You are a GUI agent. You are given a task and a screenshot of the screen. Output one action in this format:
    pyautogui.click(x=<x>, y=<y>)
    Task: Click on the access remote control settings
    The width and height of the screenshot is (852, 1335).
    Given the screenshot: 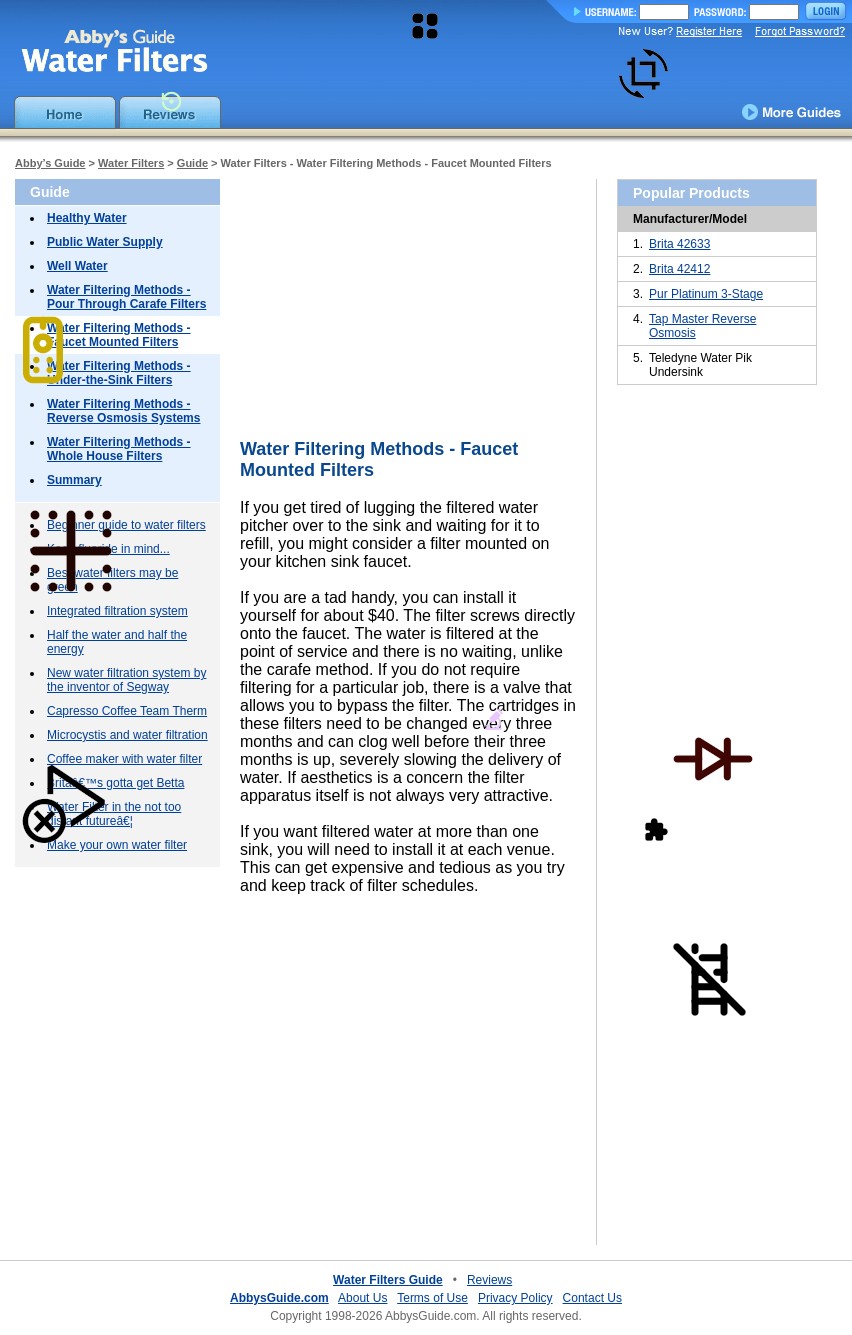 What is the action you would take?
    pyautogui.click(x=43, y=350)
    